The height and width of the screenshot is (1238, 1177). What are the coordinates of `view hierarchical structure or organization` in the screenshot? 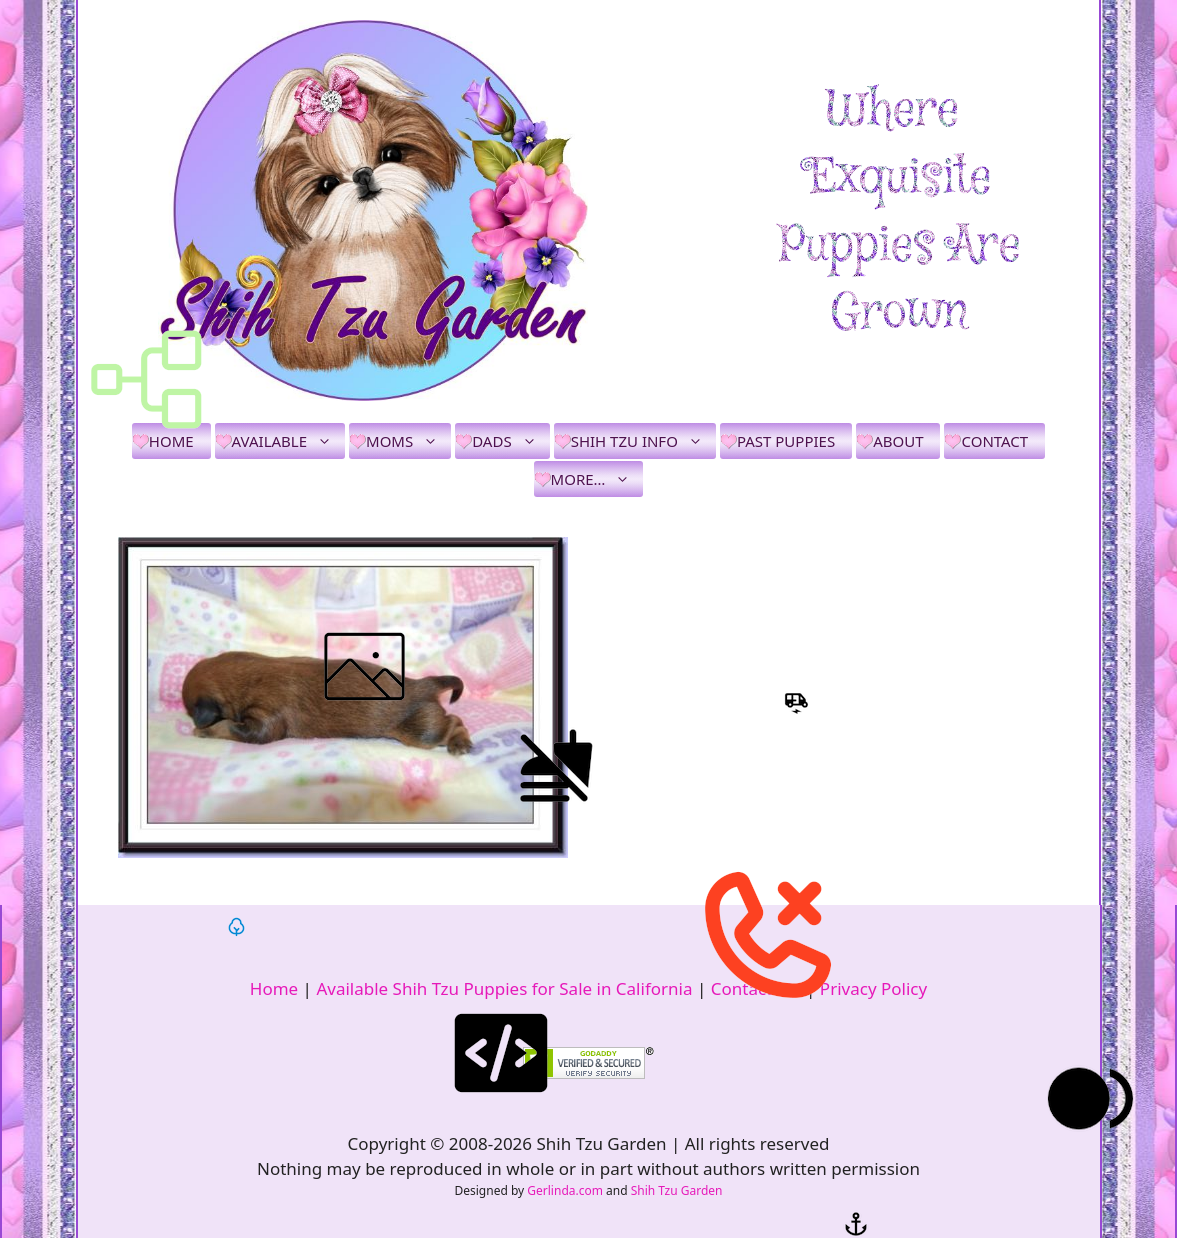 It's located at (152, 379).